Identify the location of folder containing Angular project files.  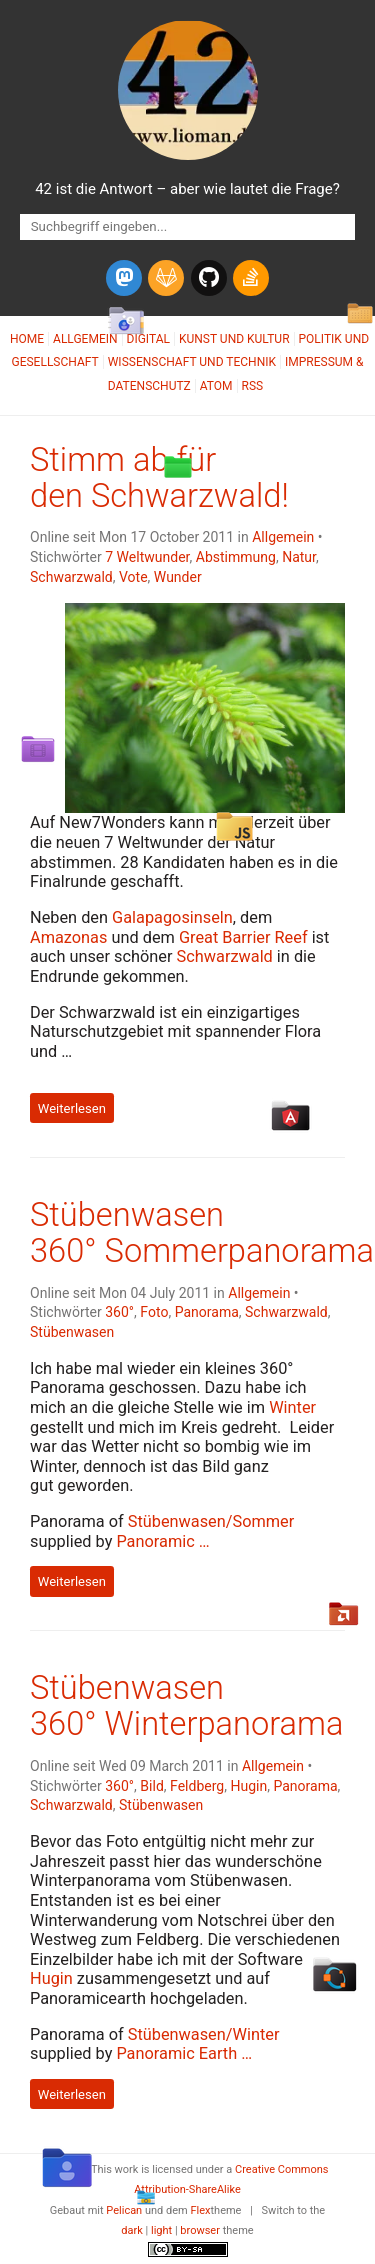
(290, 1116).